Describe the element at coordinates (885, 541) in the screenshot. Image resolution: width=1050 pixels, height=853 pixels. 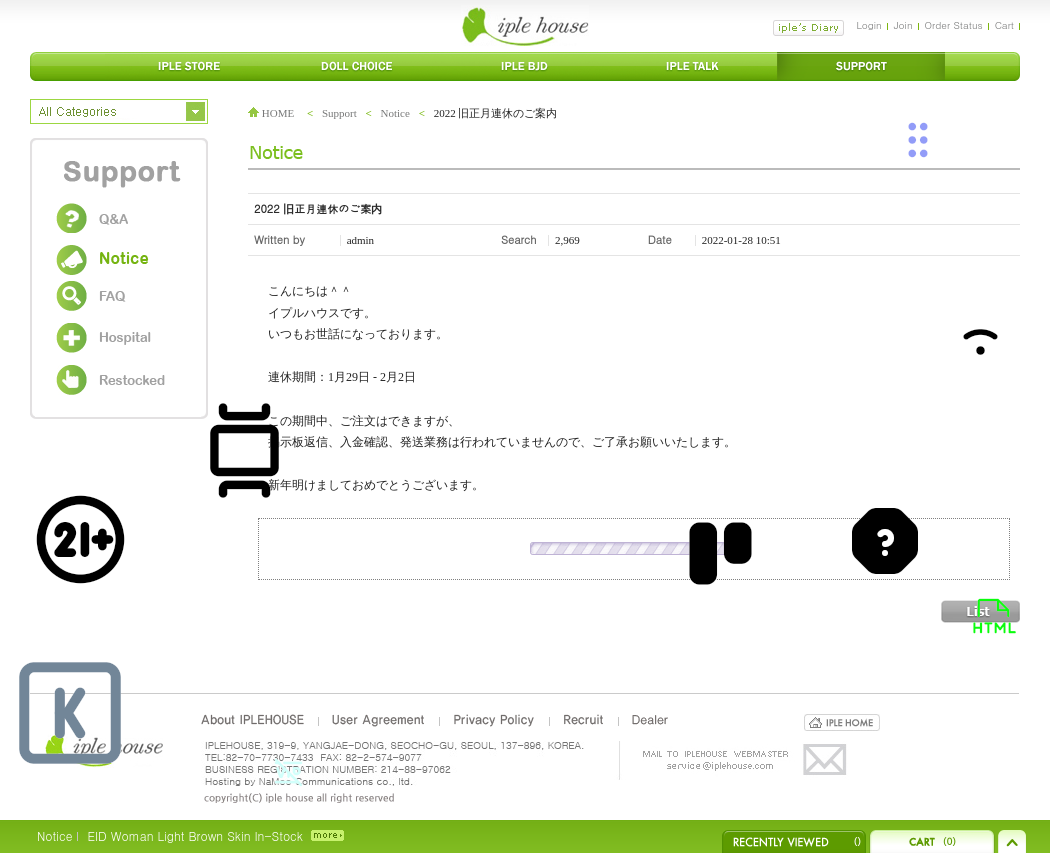
I see `access help or support options` at that location.